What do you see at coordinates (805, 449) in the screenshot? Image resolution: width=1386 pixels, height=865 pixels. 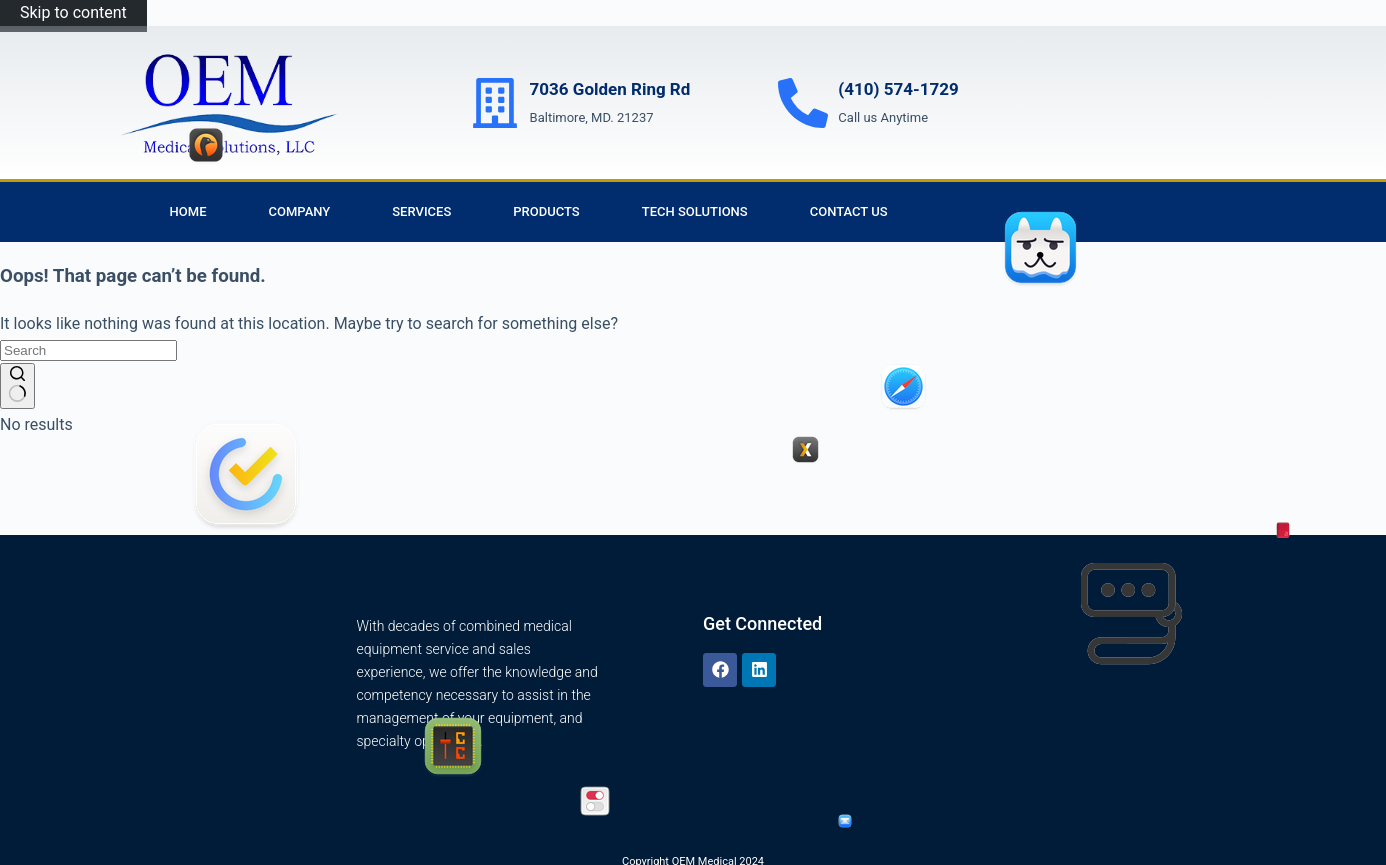 I see `open plex media server` at bounding box center [805, 449].